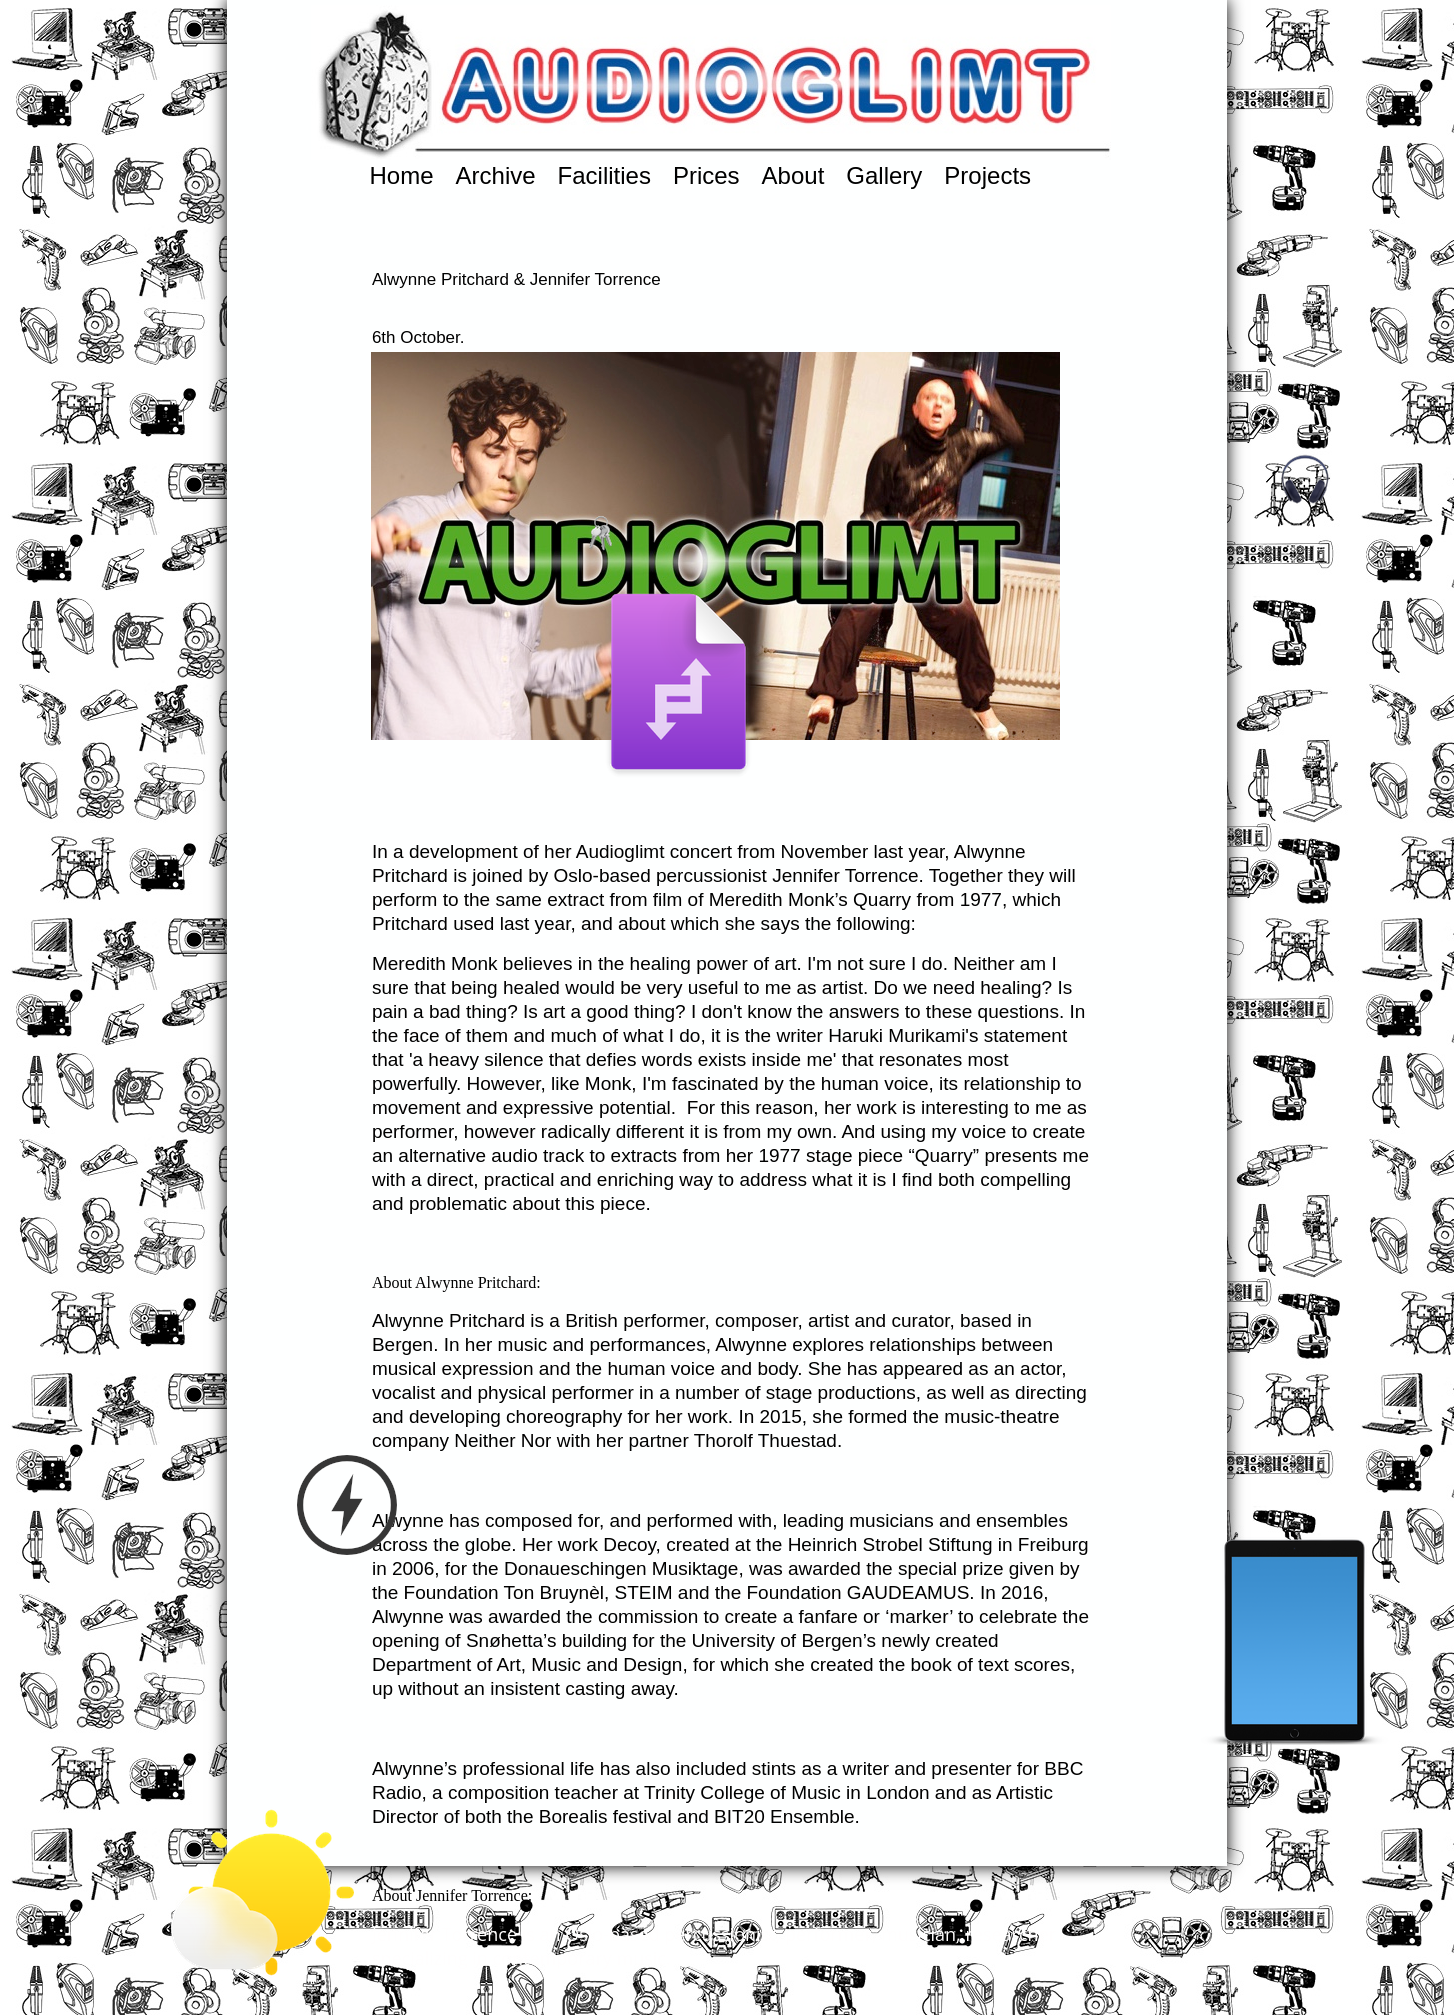 The image size is (1454, 2015). What do you see at coordinates (1305, 480) in the screenshot?
I see `connect bluetooth headphones` at bounding box center [1305, 480].